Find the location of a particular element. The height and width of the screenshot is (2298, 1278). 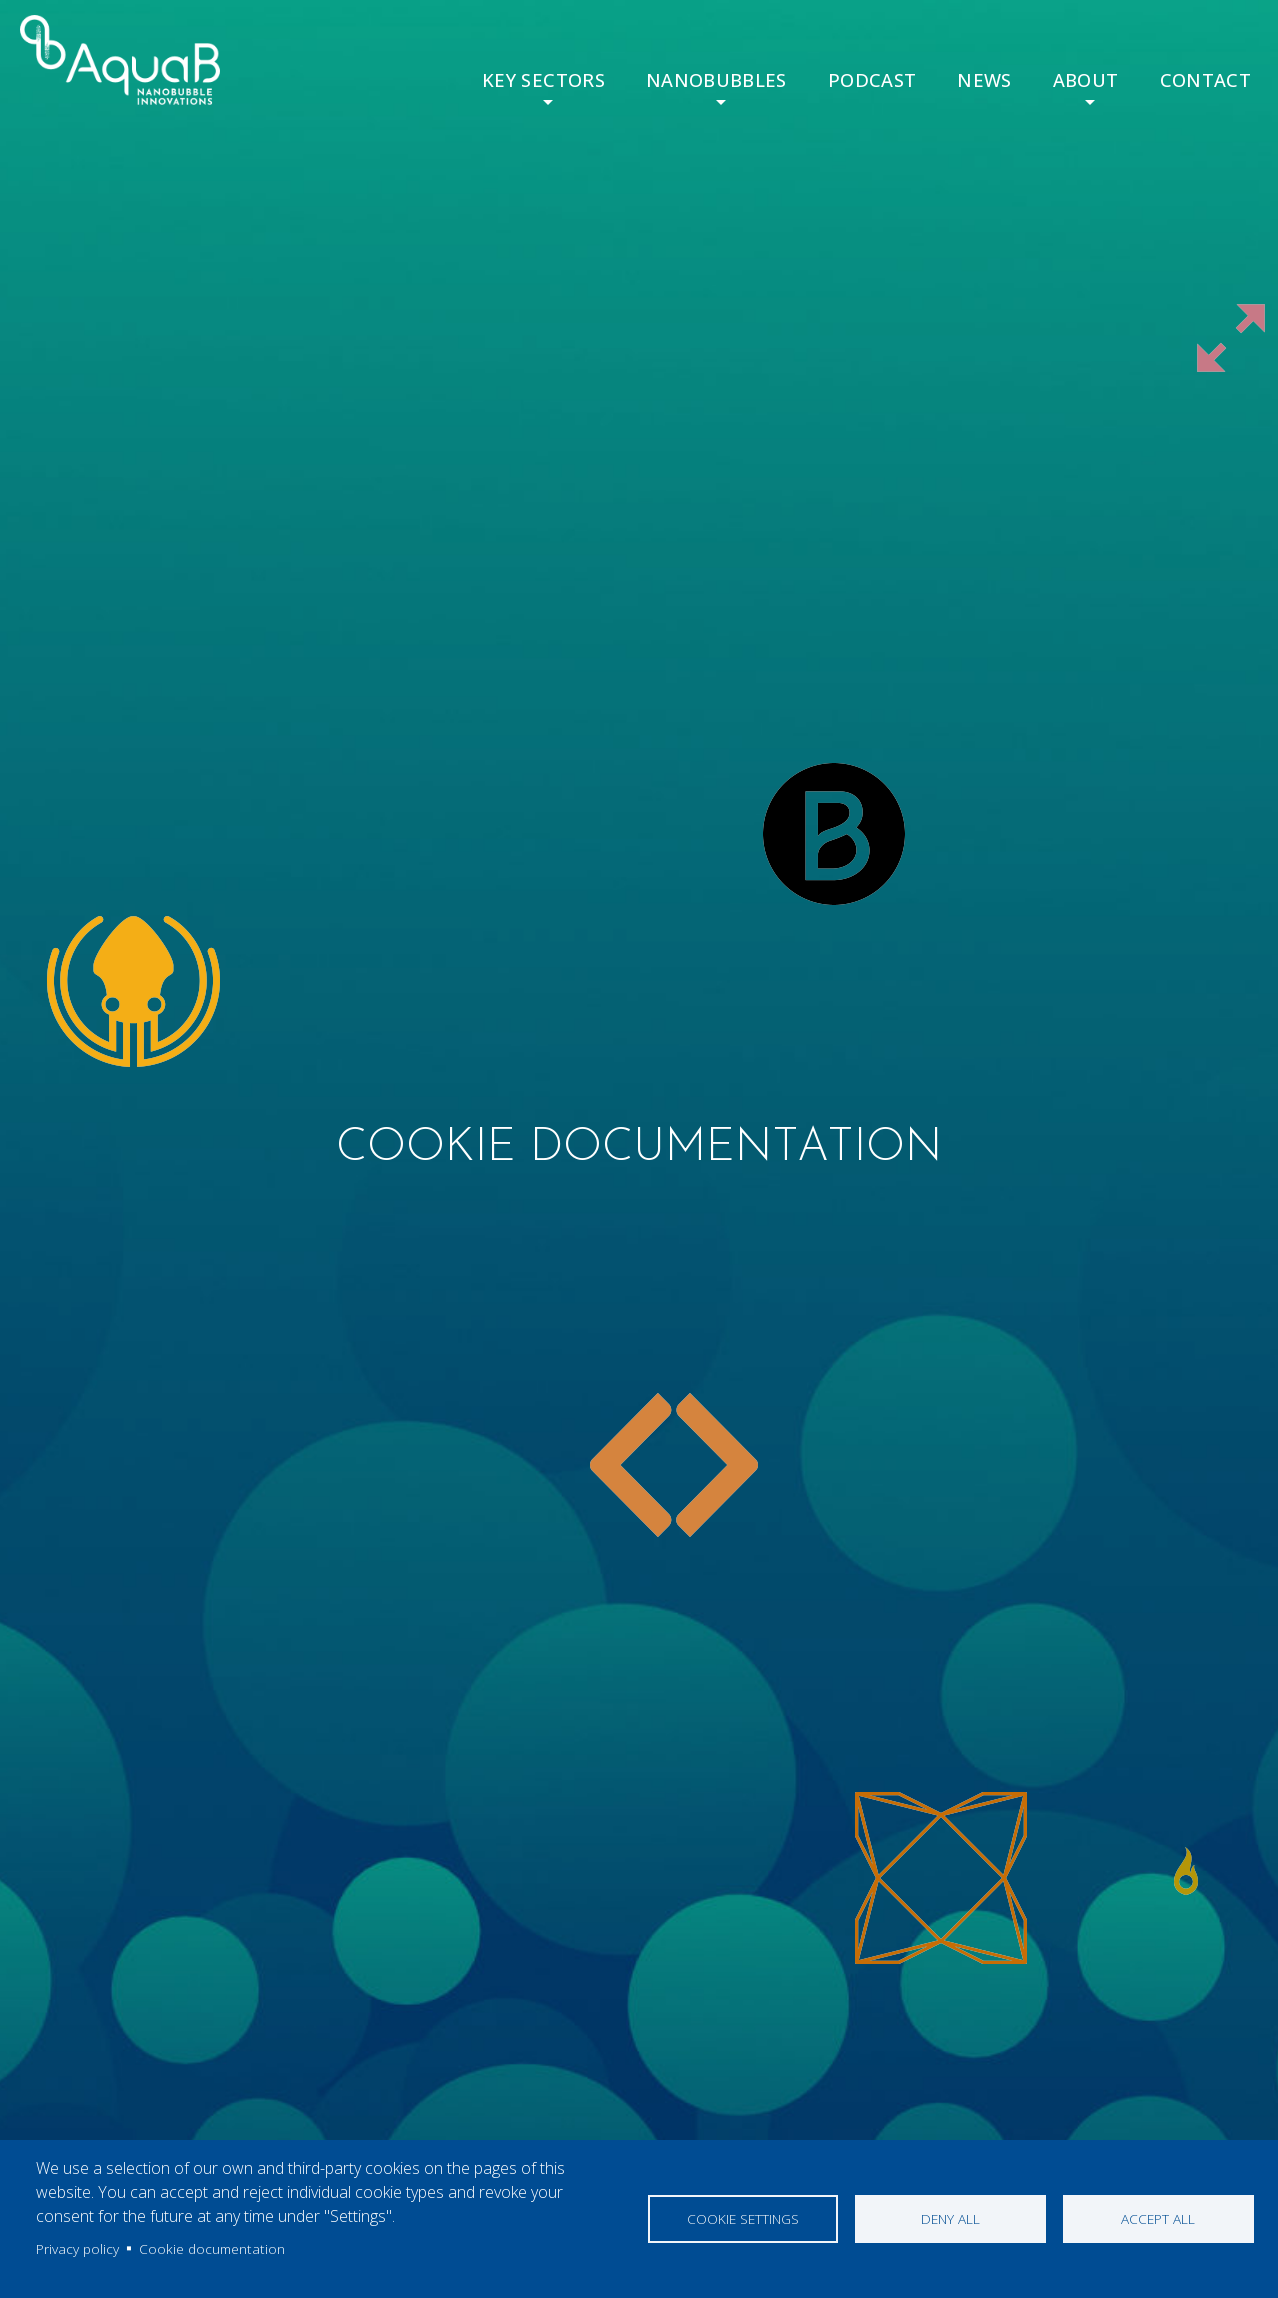

sparkpost email delivery service logo is located at coordinates (1186, 1871).